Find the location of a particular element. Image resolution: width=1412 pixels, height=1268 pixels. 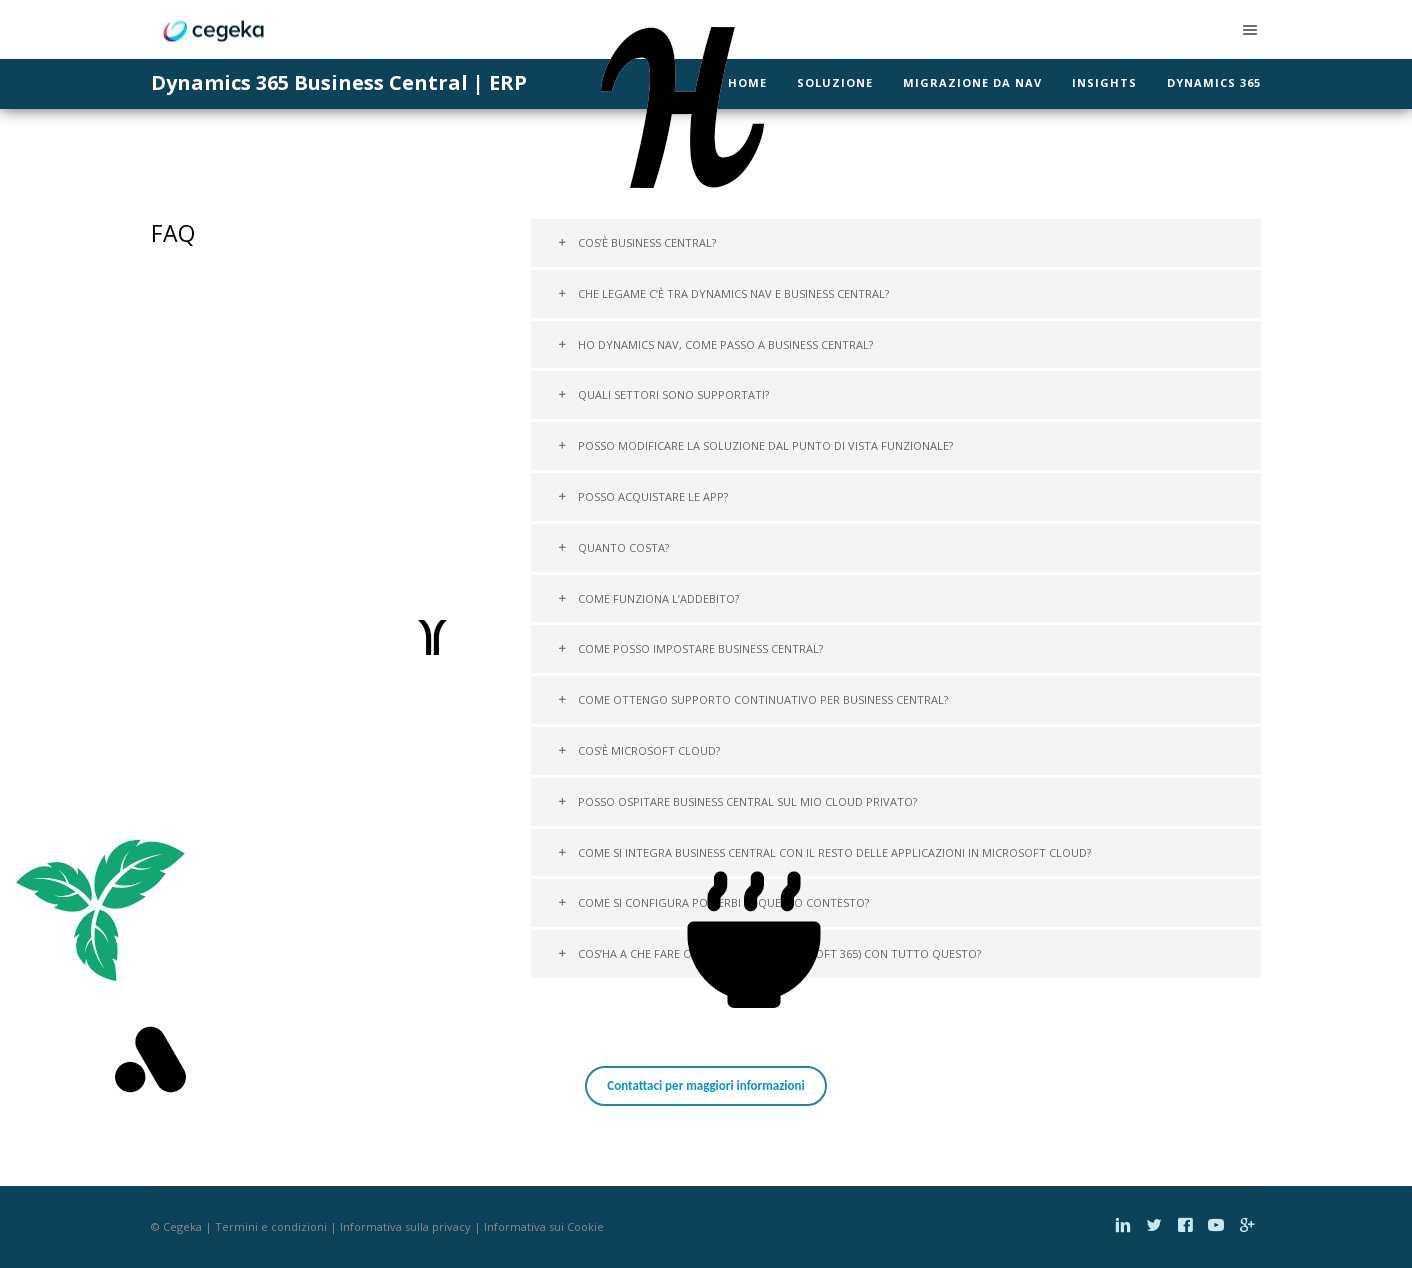

Guangzhou Metro app or service is located at coordinates (432, 637).